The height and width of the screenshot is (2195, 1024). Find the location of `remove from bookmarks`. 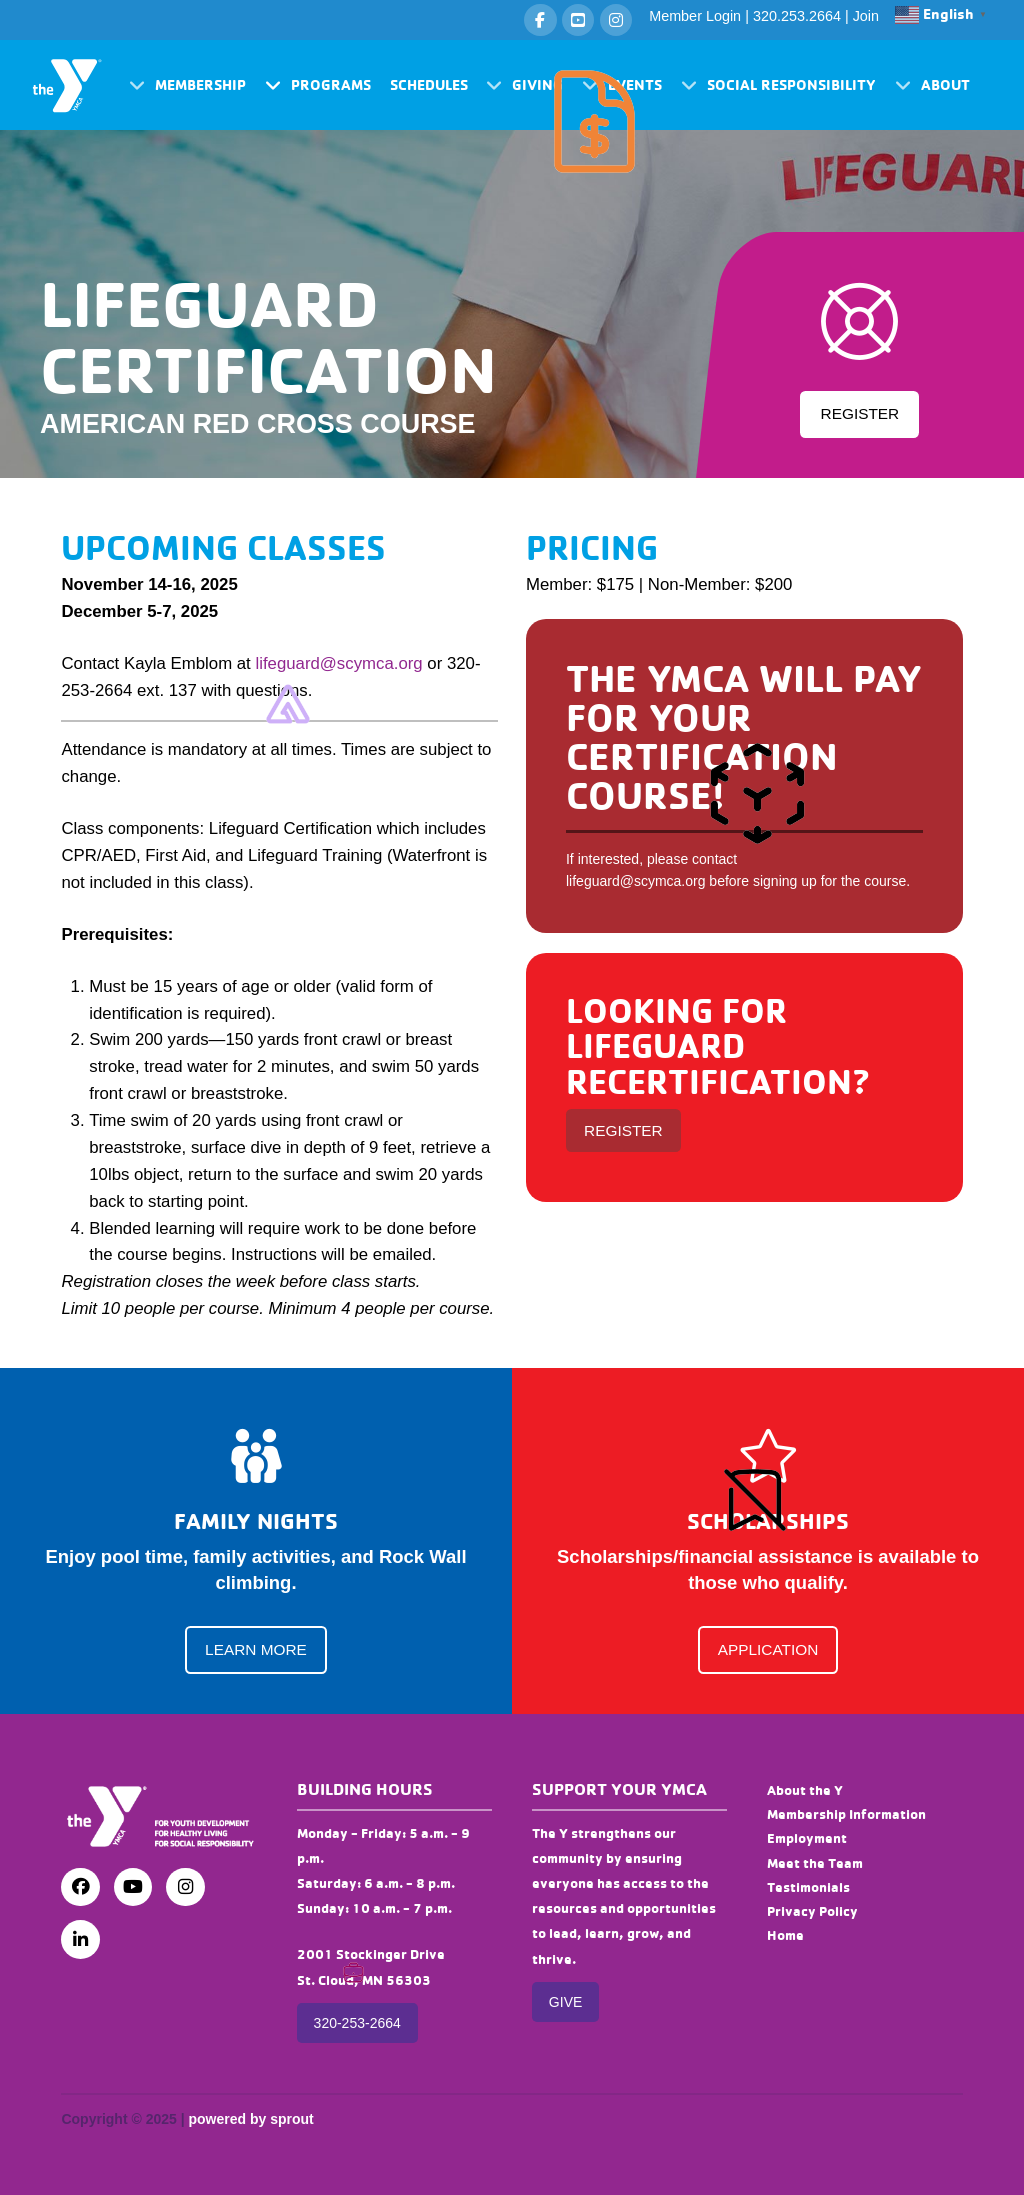

remove from bookmarks is located at coordinates (755, 1500).